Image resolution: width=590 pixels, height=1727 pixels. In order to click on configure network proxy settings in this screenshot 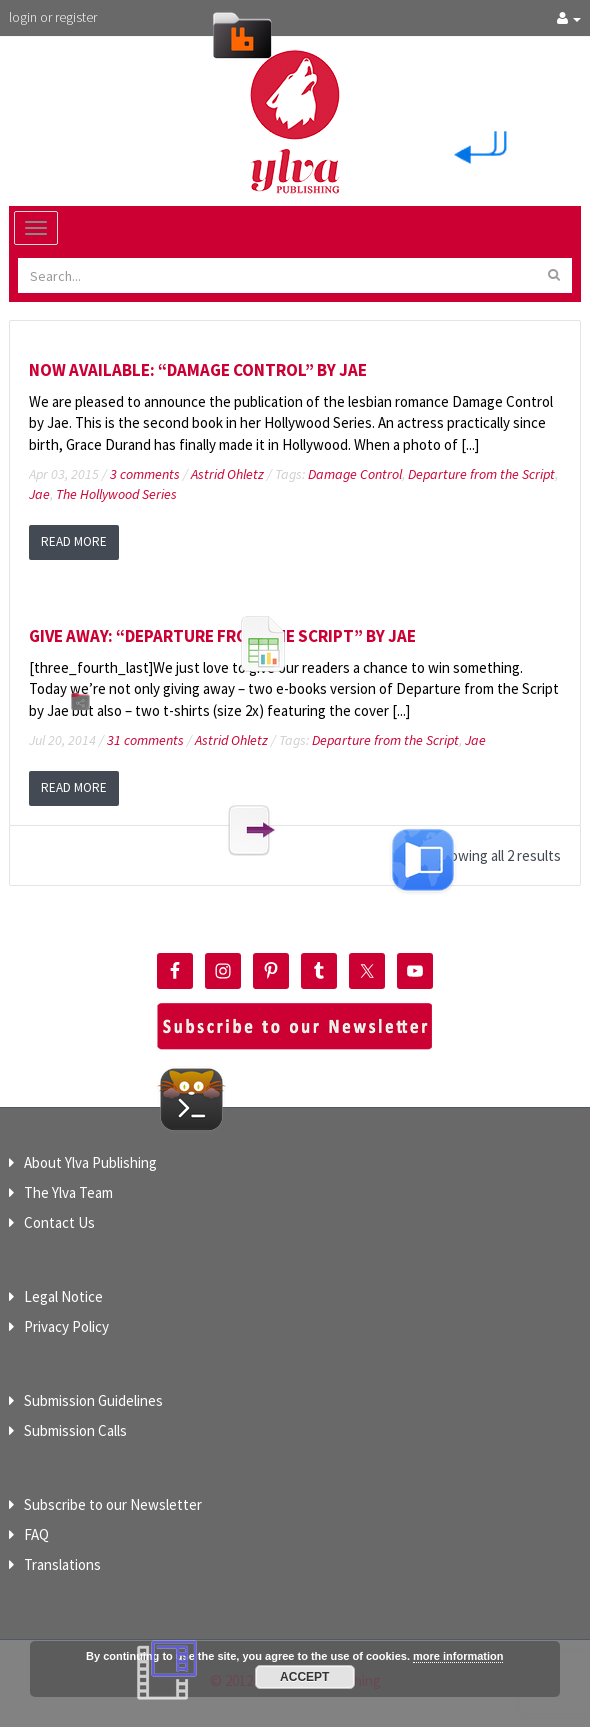, I will do `click(423, 861)`.